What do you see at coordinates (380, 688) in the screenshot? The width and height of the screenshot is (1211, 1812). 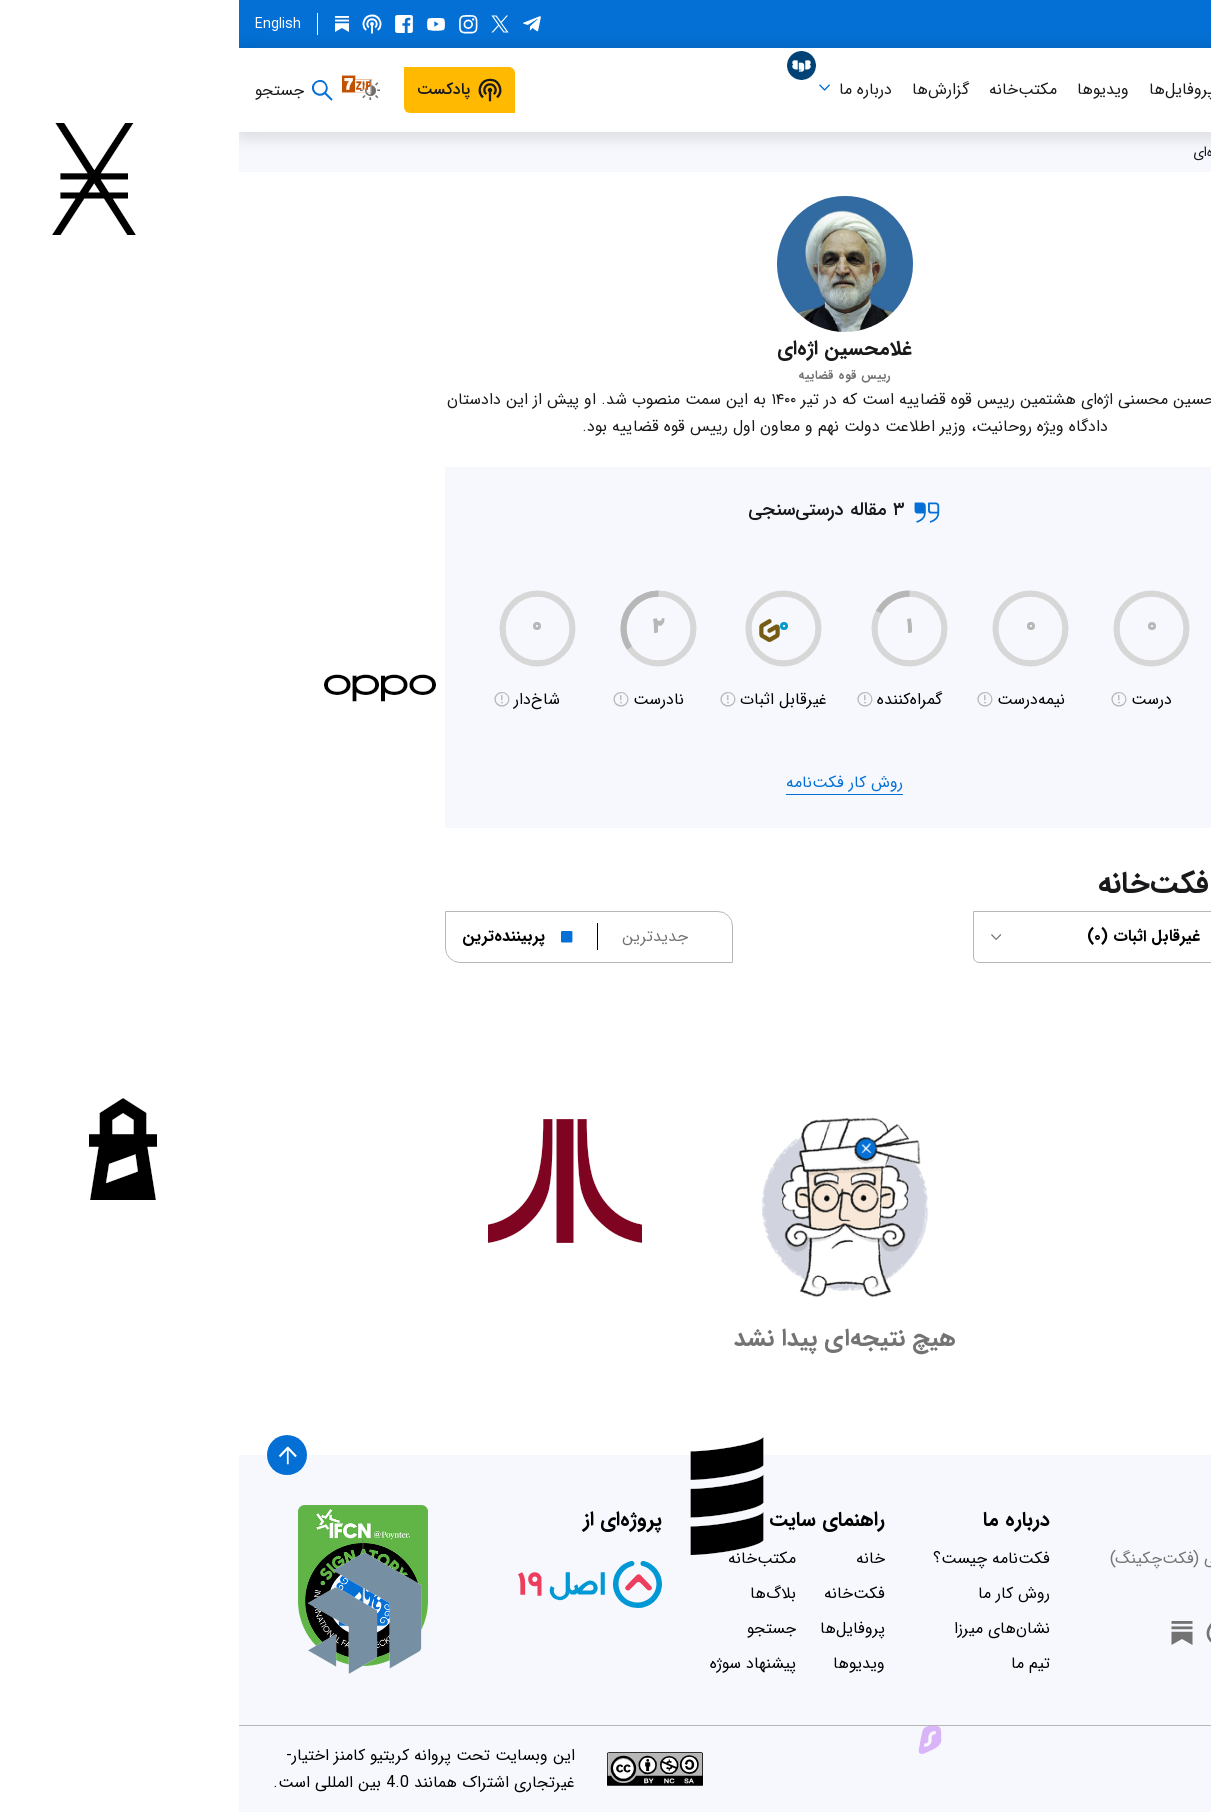 I see `visit the oppo website or app` at bounding box center [380, 688].